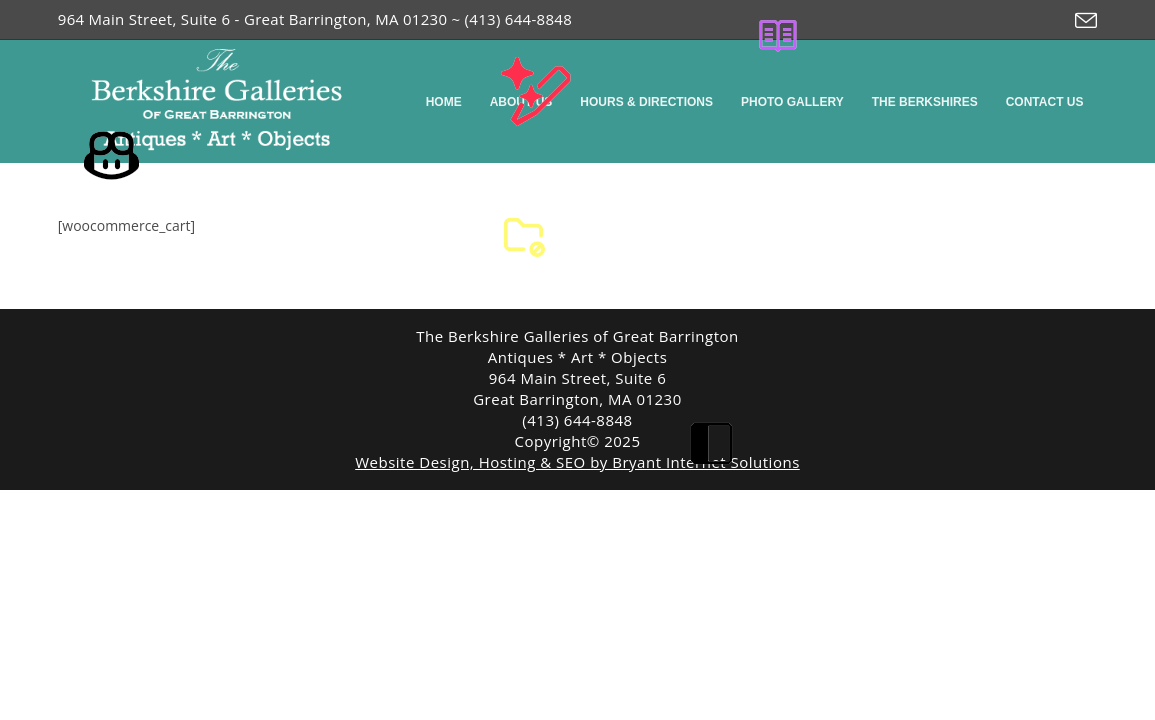  What do you see at coordinates (538, 94) in the screenshot?
I see `edit with AI assistance` at bounding box center [538, 94].